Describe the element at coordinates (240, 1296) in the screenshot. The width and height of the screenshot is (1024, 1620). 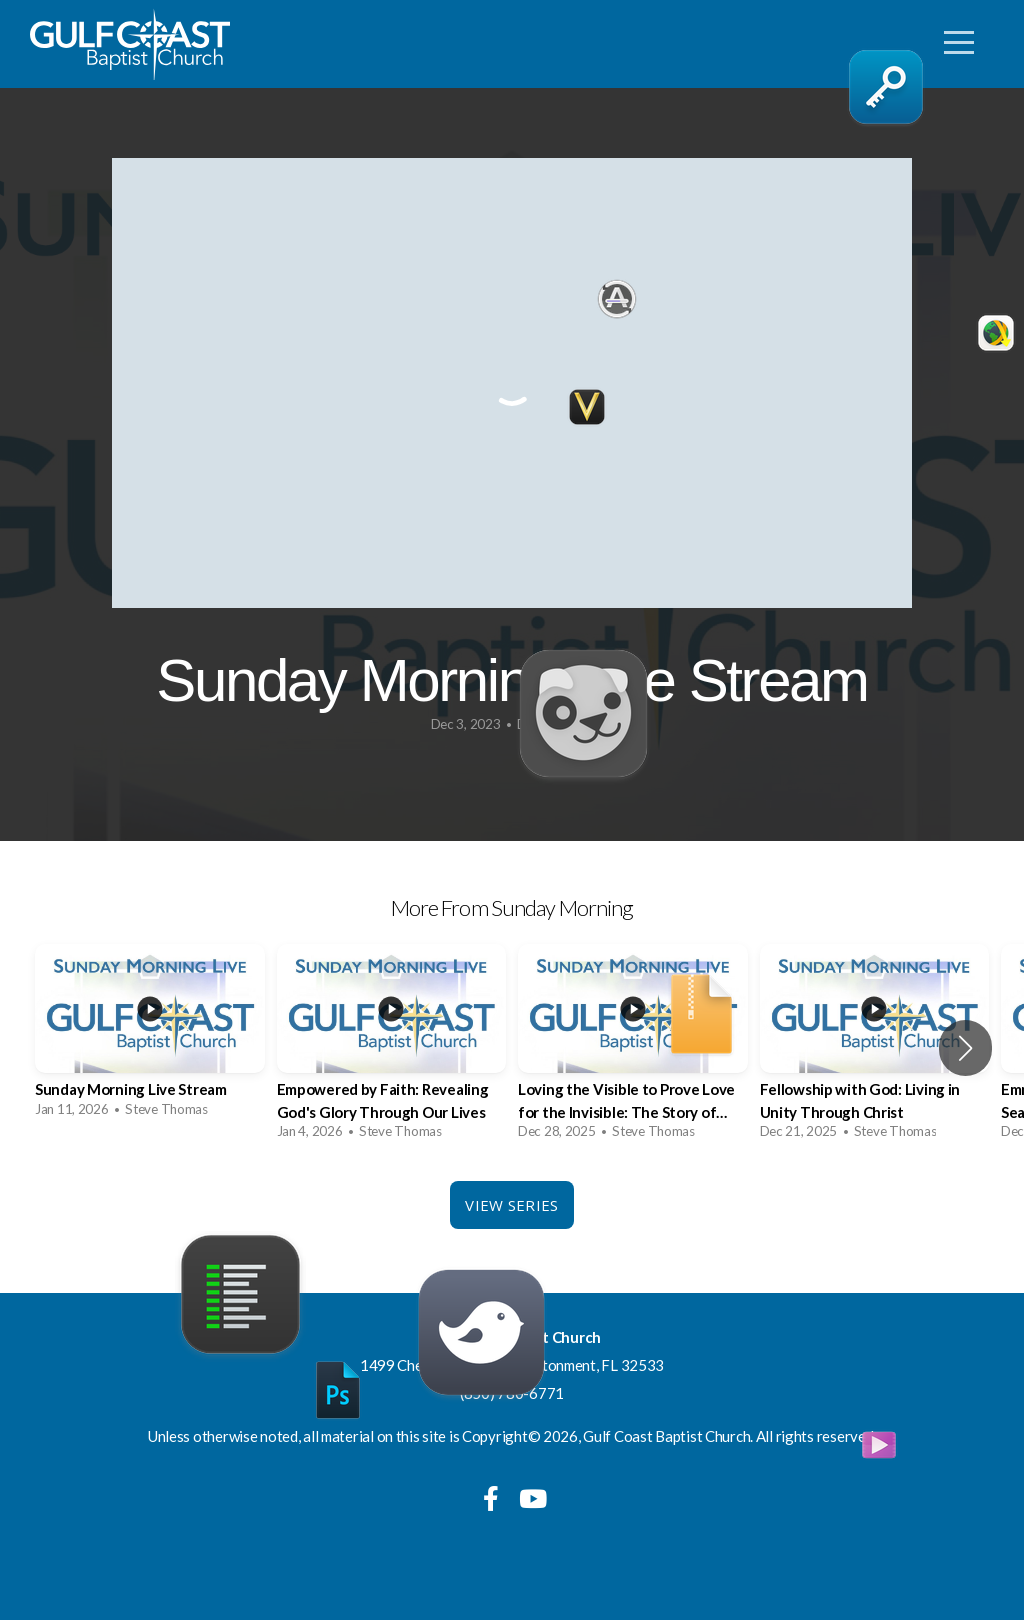
I see `access startup disk and boot preferences` at that location.